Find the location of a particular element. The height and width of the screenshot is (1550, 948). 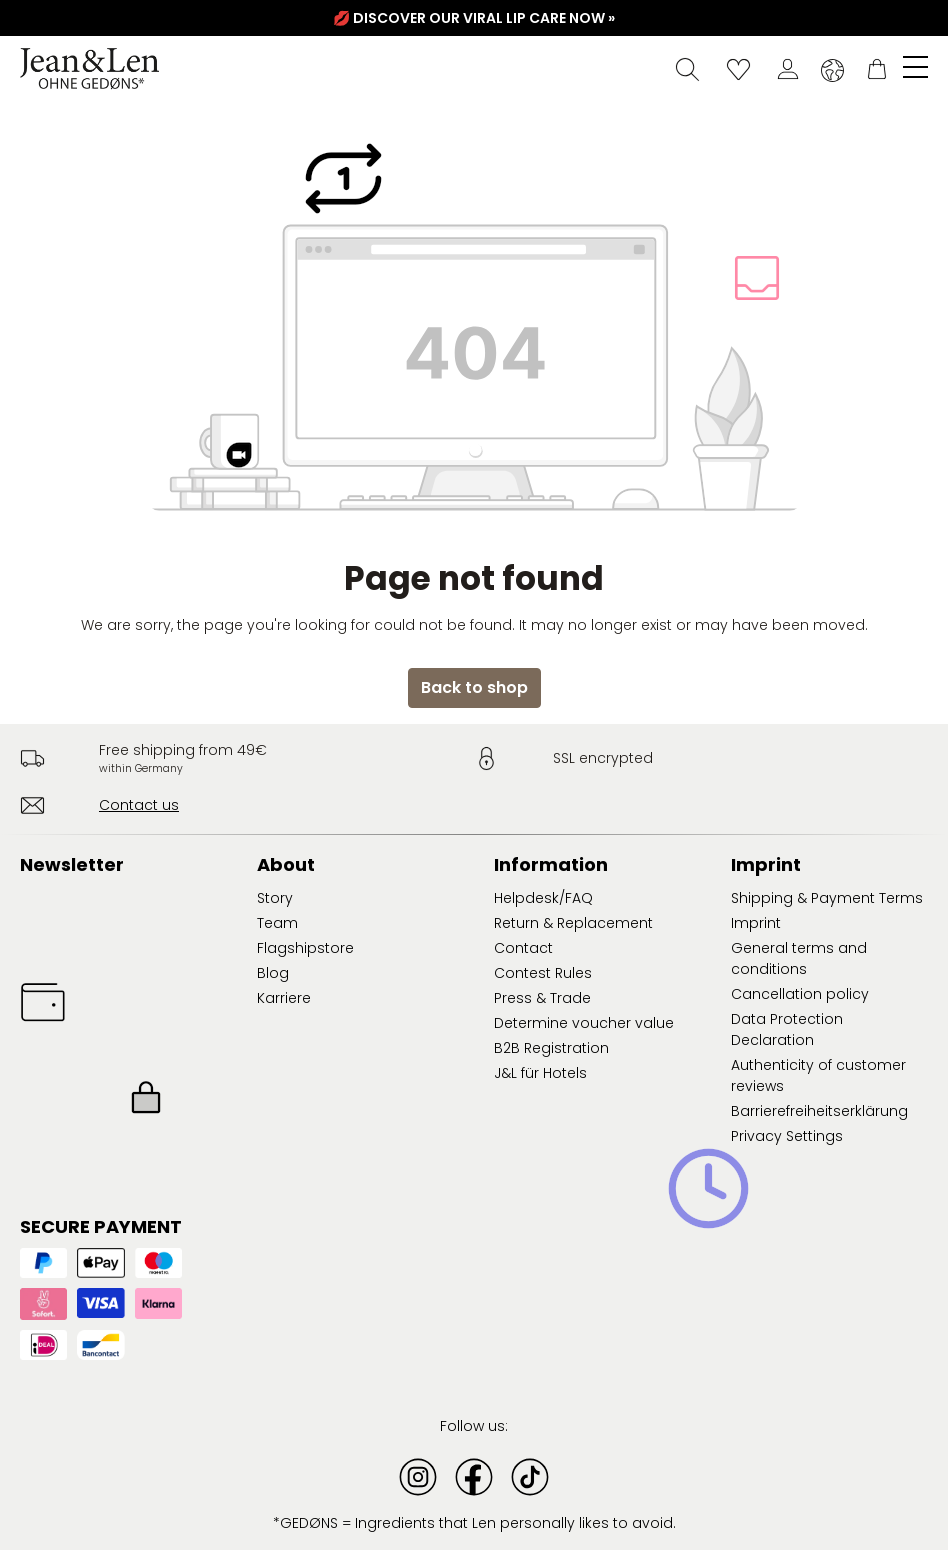

open google duo video calling app is located at coordinates (239, 455).